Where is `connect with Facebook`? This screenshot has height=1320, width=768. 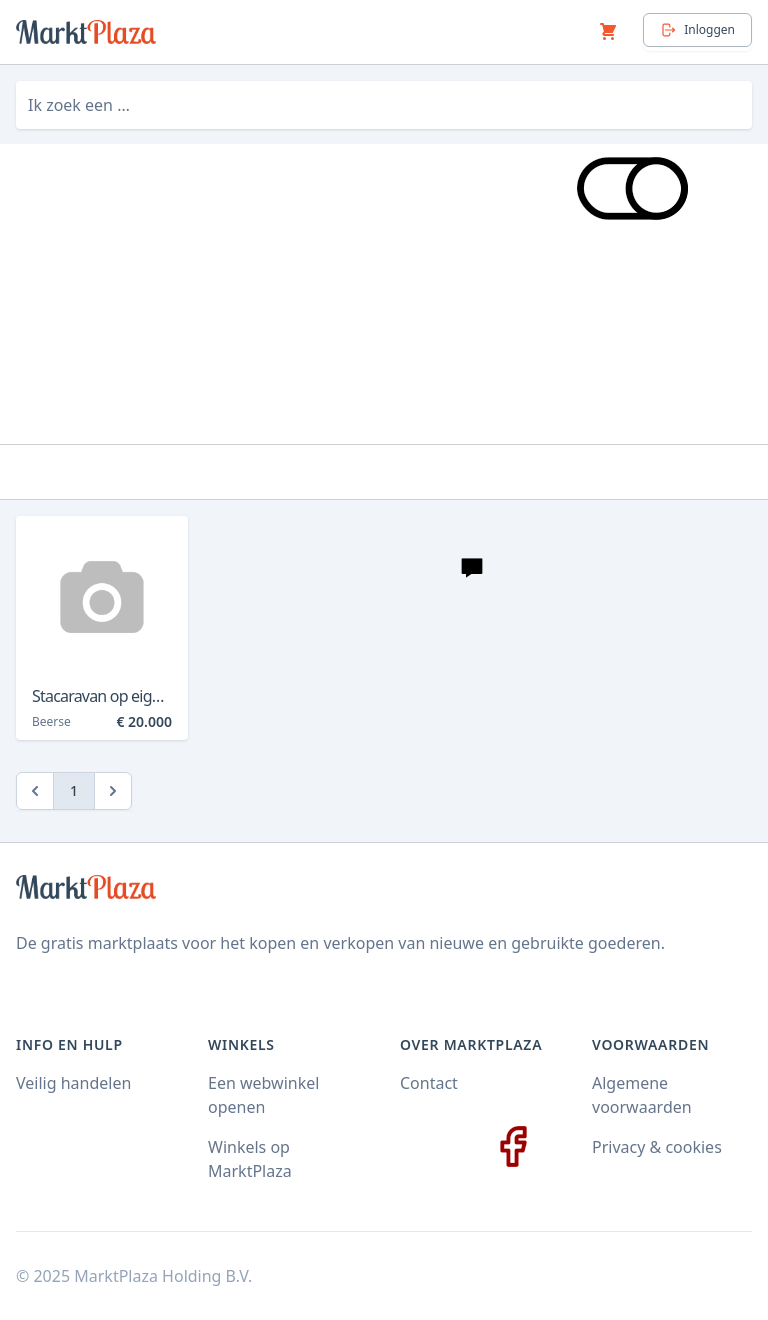 connect with Facebook is located at coordinates (512, 1146).